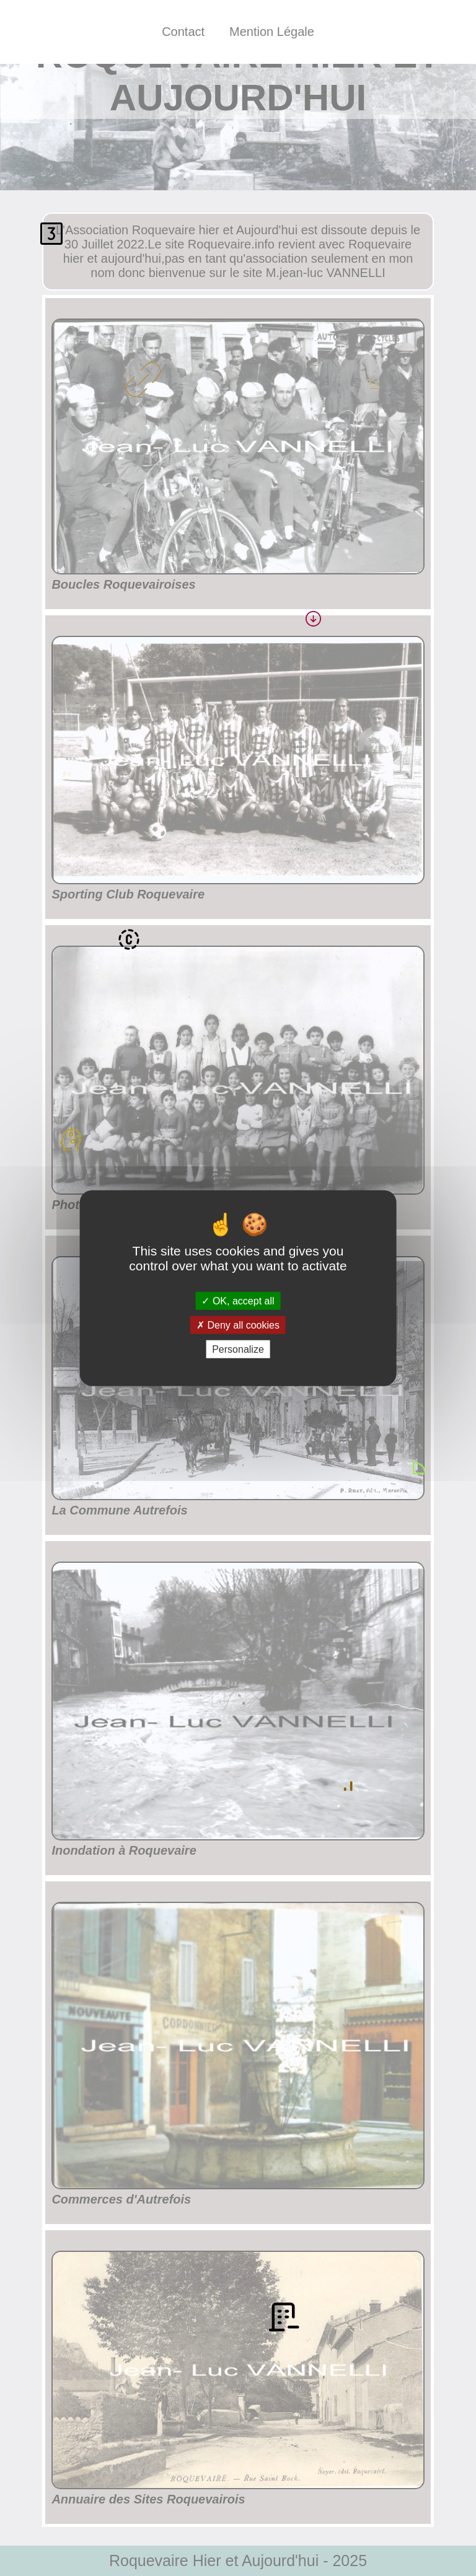 The image size is (476, 2576). I want to click on view article in new york times format, so click(372, 384).